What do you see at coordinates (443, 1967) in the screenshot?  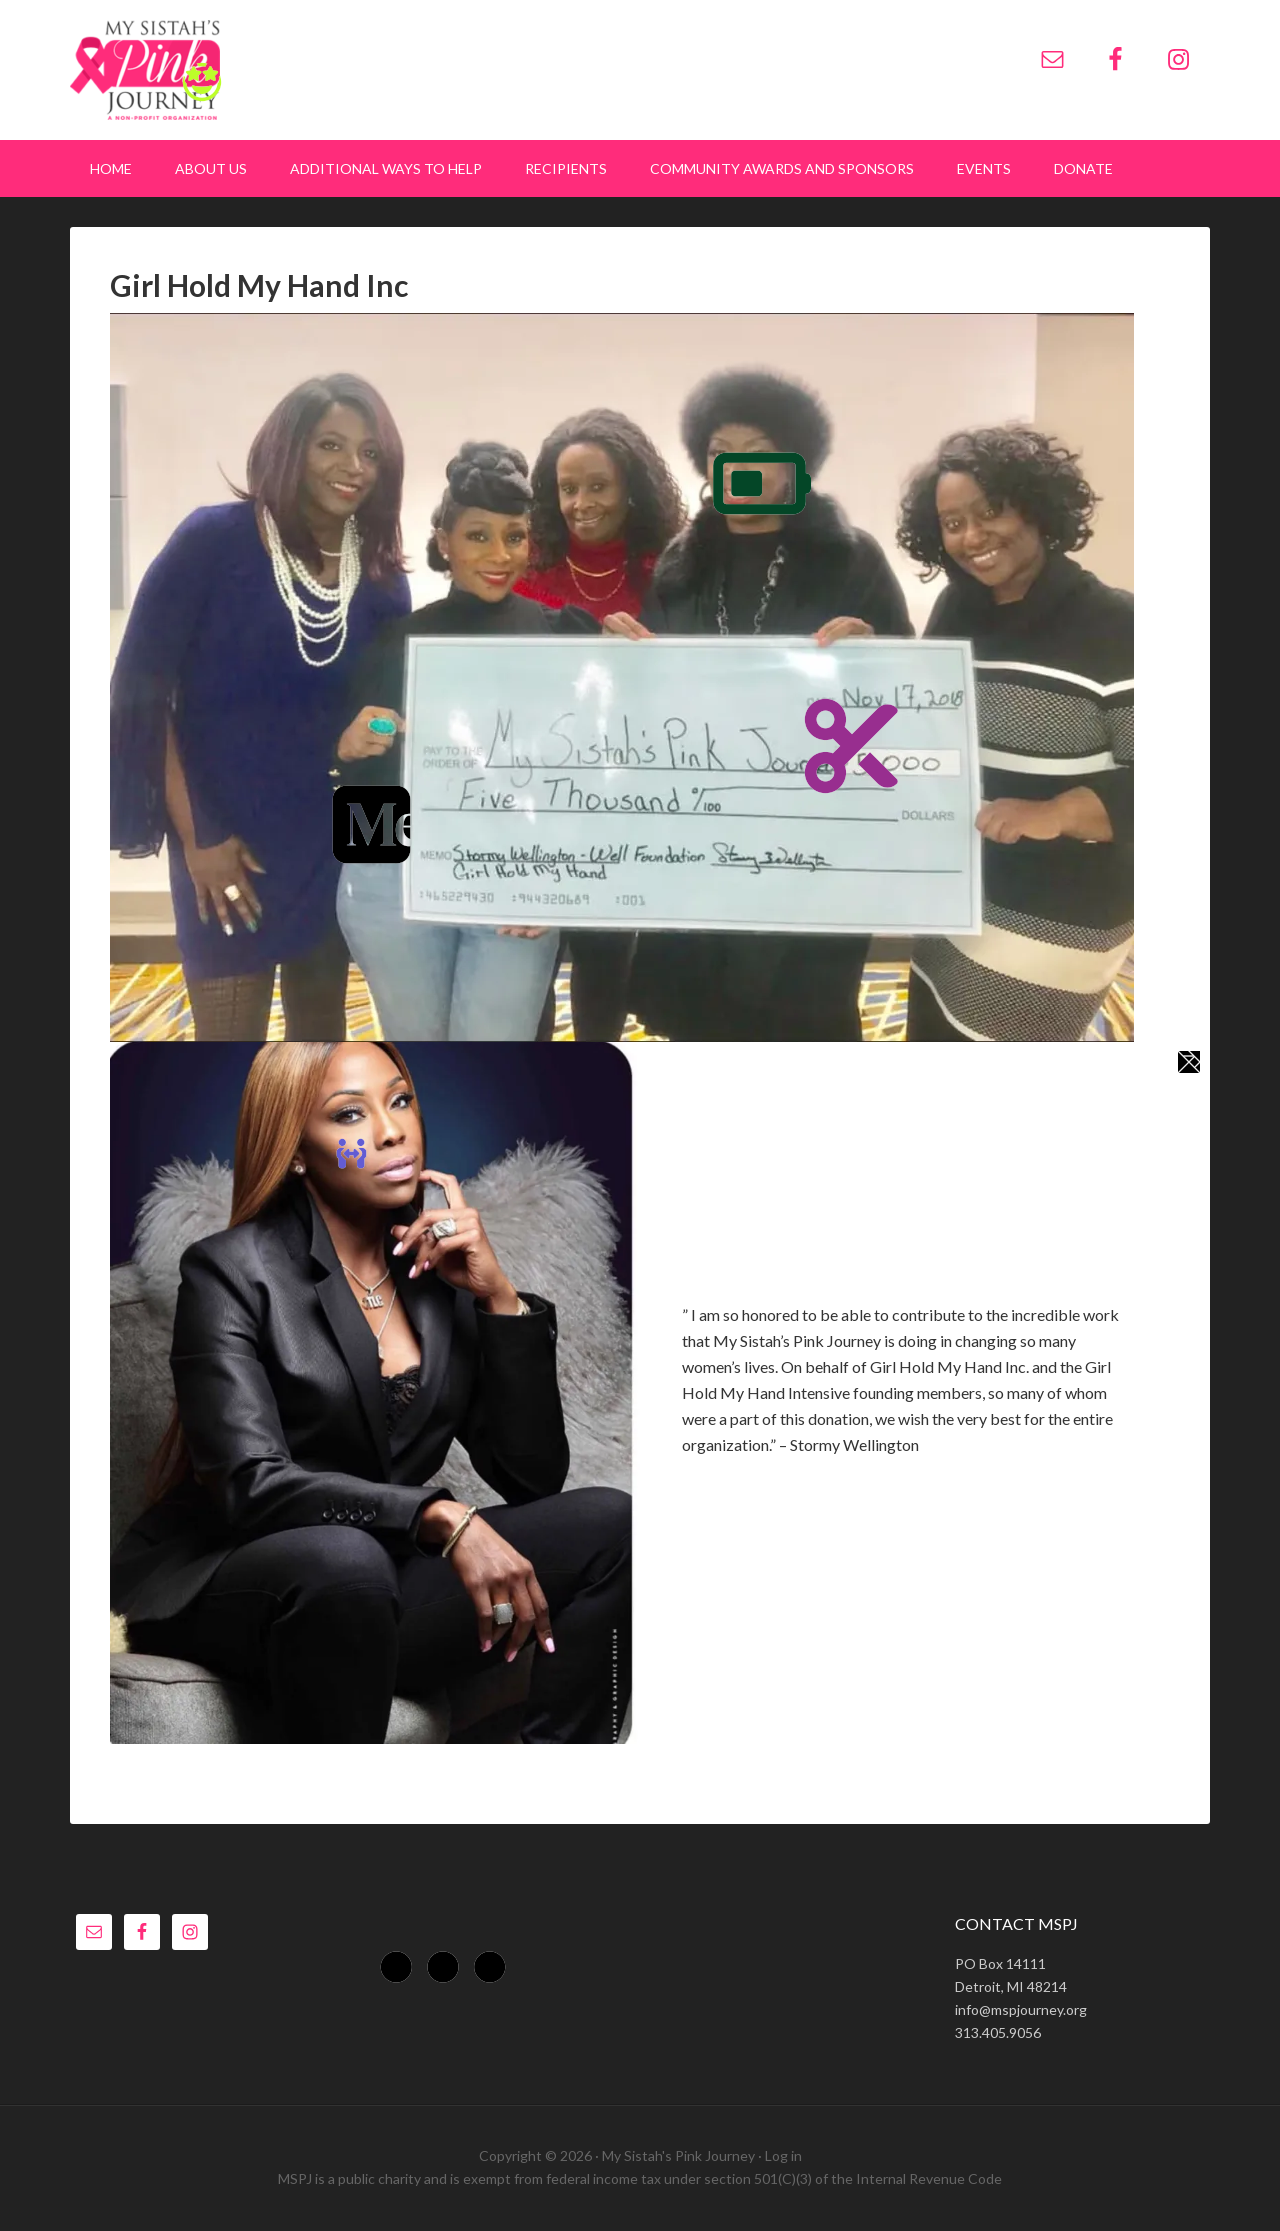 I see `access more options or actions` at bounding box center [443, 1967].